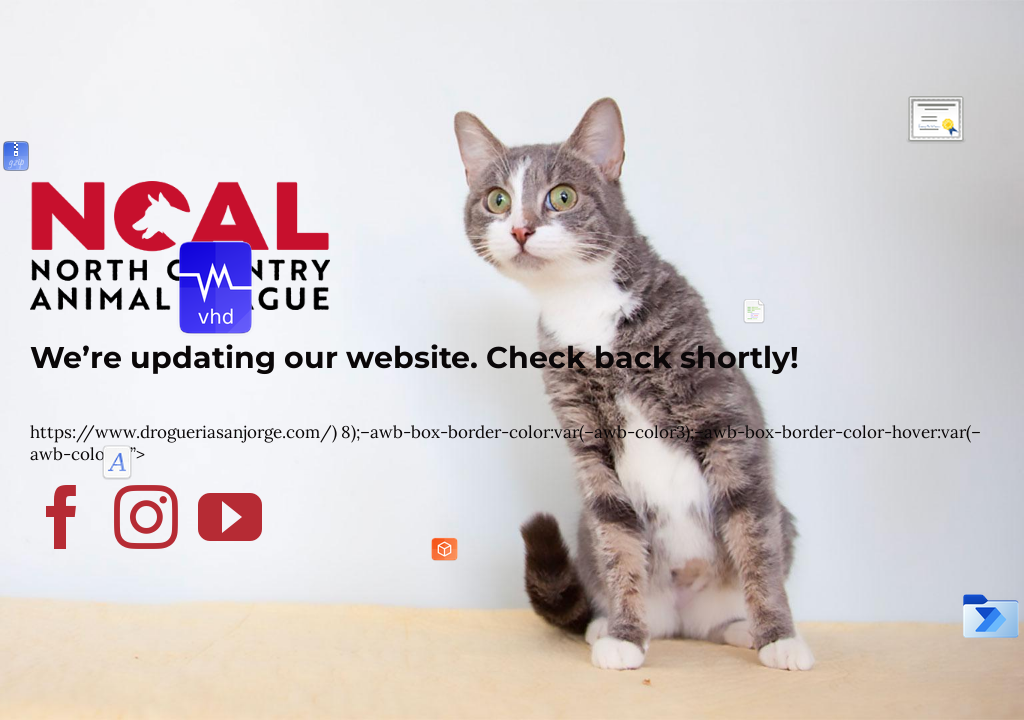 This screenshot has height=720, width=1024. Describe the element at coordinates (16, 156) in the screenshot. I see `a gzip compressed archive file` at that location.